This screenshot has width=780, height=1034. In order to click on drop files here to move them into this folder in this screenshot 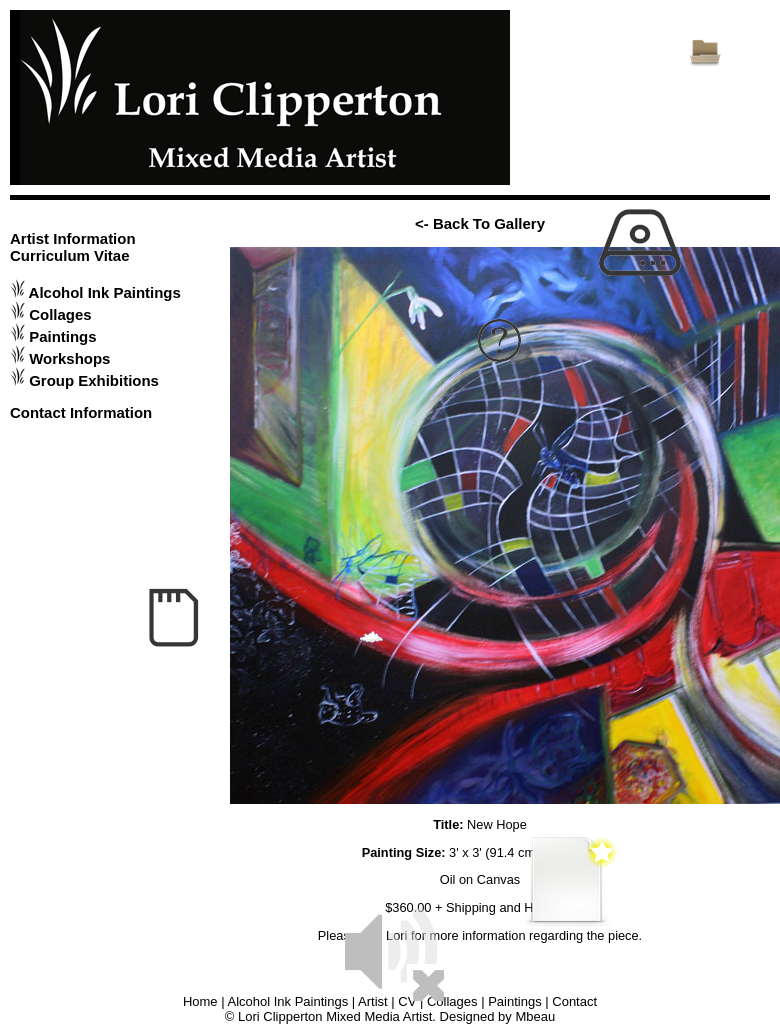, I will do `click(705, 53)`.